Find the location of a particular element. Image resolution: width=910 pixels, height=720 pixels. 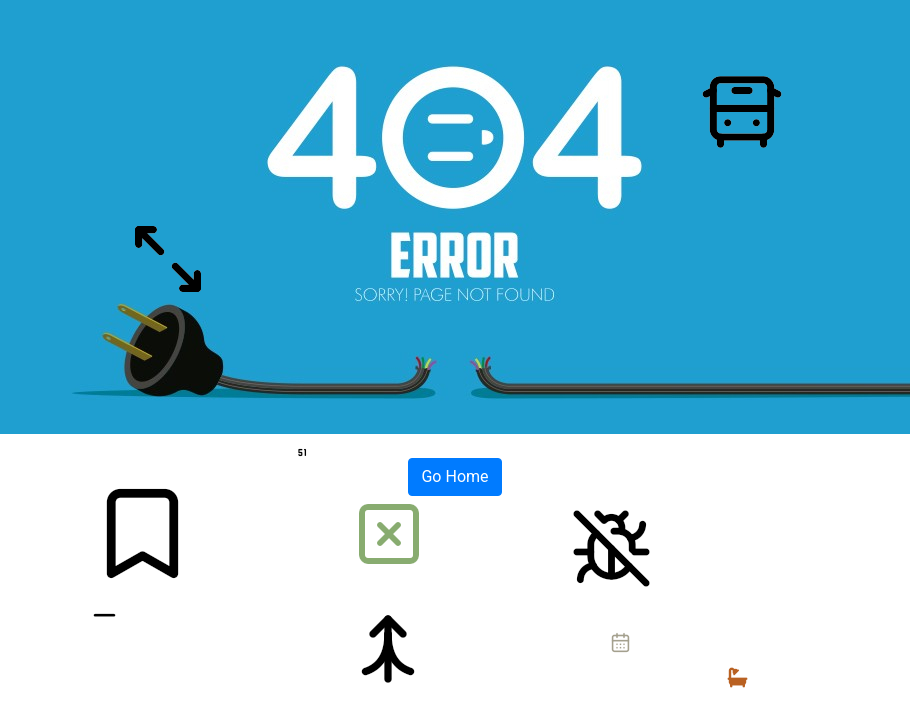

expand to fullscreen mode is located at coordinates (168, 259).